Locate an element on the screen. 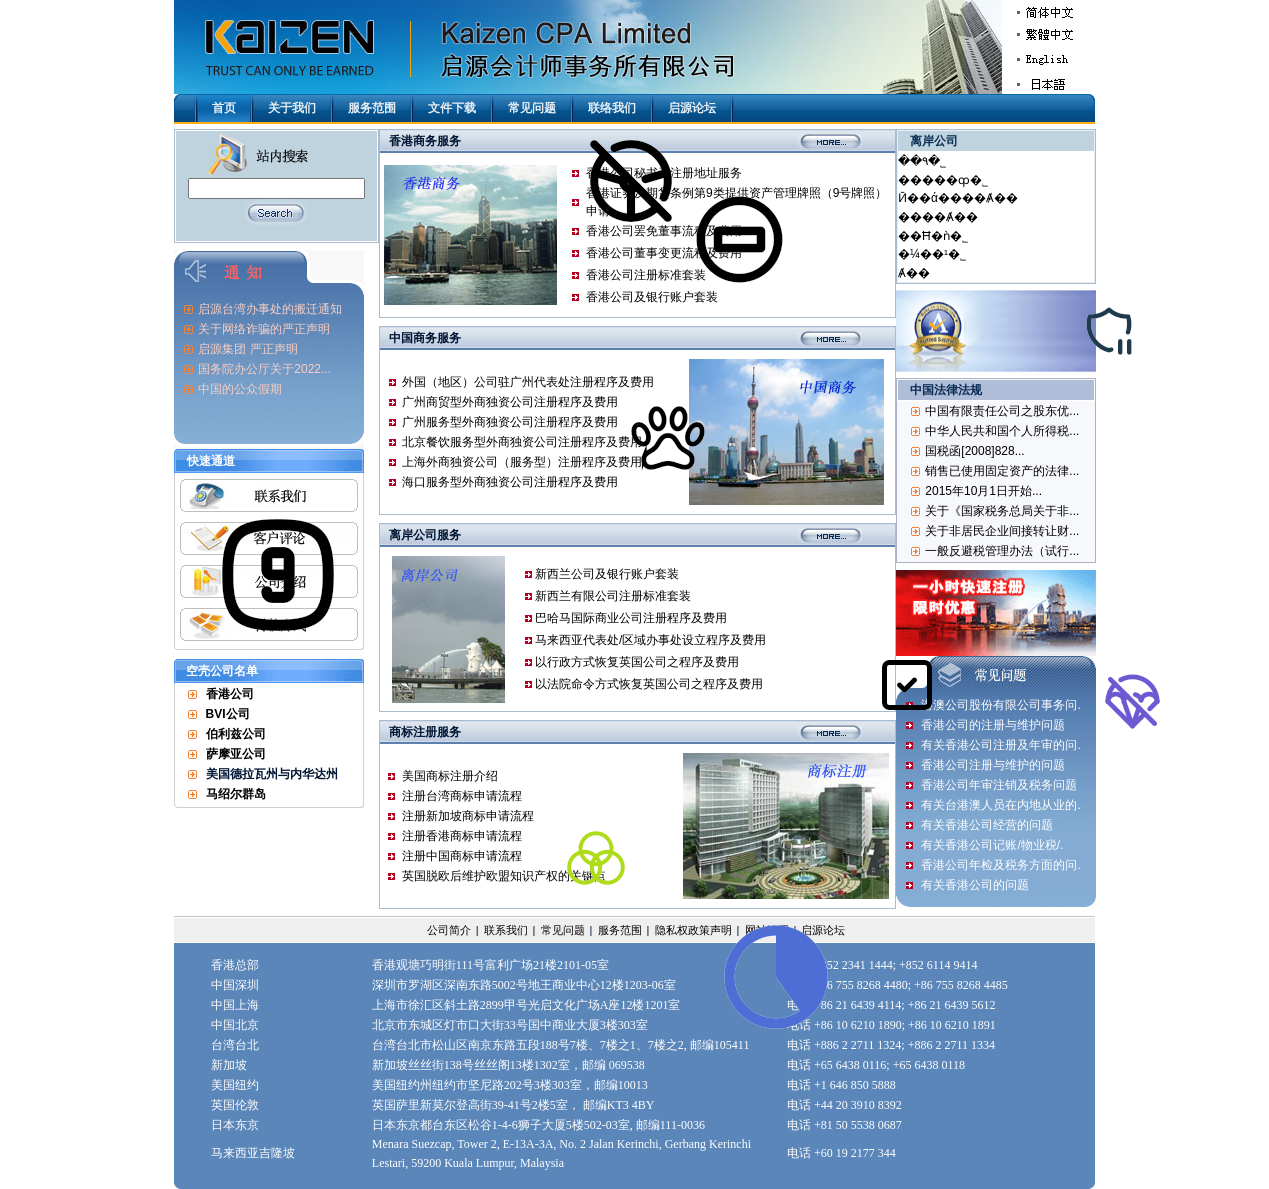 This screenshot has height=1189, width=1269. pause security protection temporarily is located at coordinates (1109, 330).